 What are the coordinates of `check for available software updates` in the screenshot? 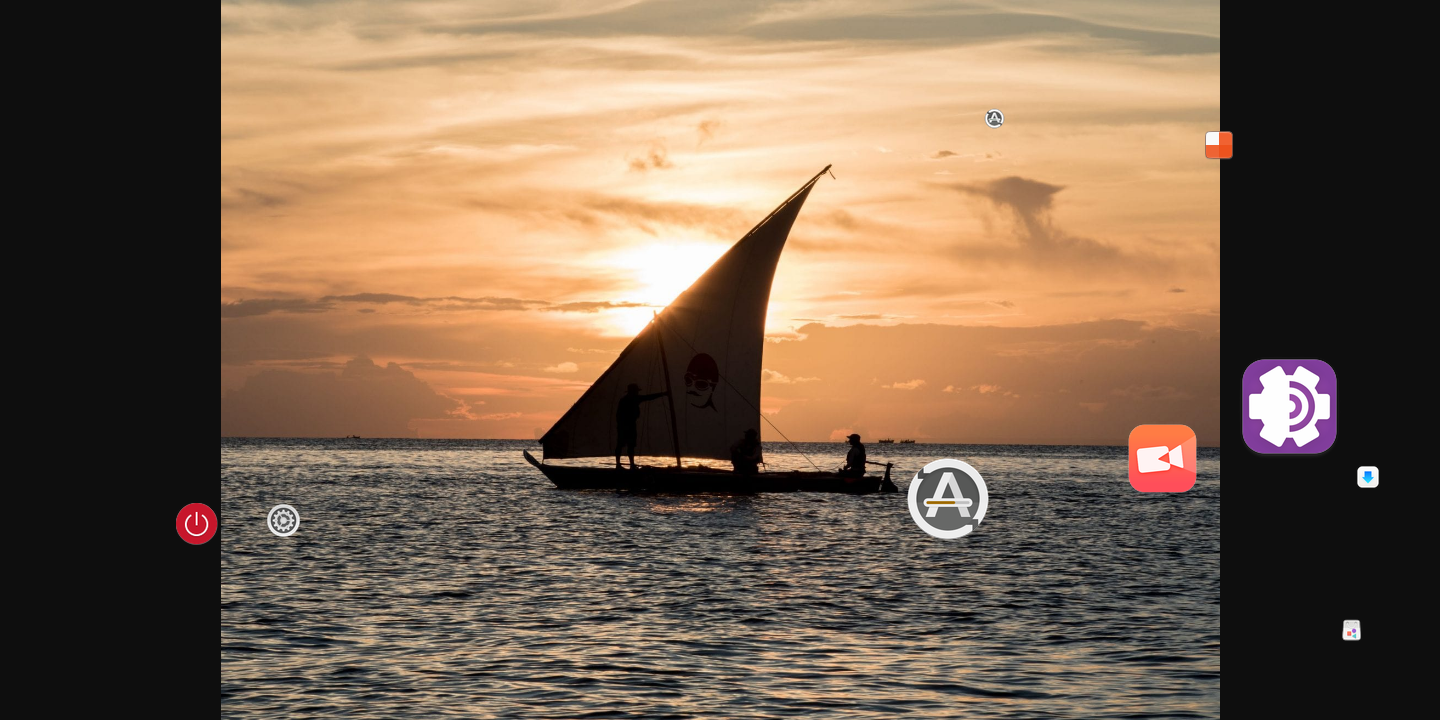 It's located at (994, 118).